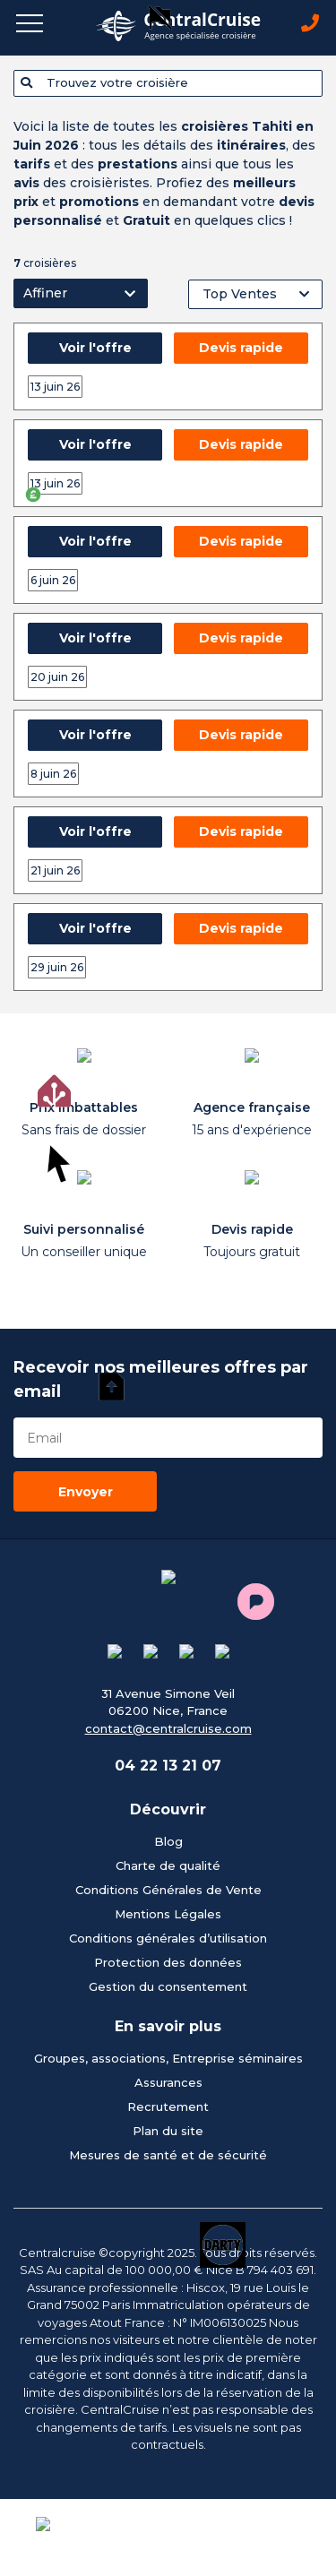 Image resolution: width=336 pixels, height=2576 pixels. Describe the element at coordinates (159, 17) in the screenshot. I see `remove flag or marker` at that location.